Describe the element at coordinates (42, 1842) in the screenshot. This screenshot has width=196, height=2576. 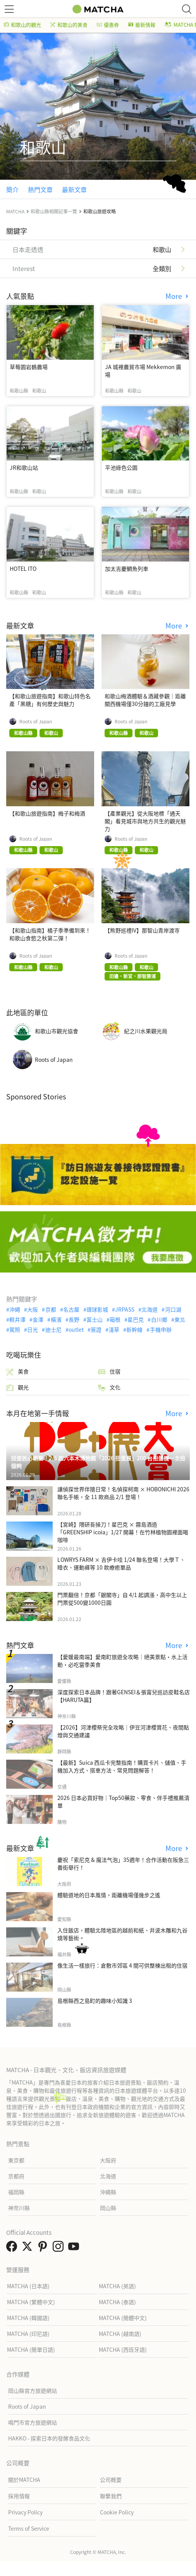
I see `track your forest or tree growth progress` at that location.